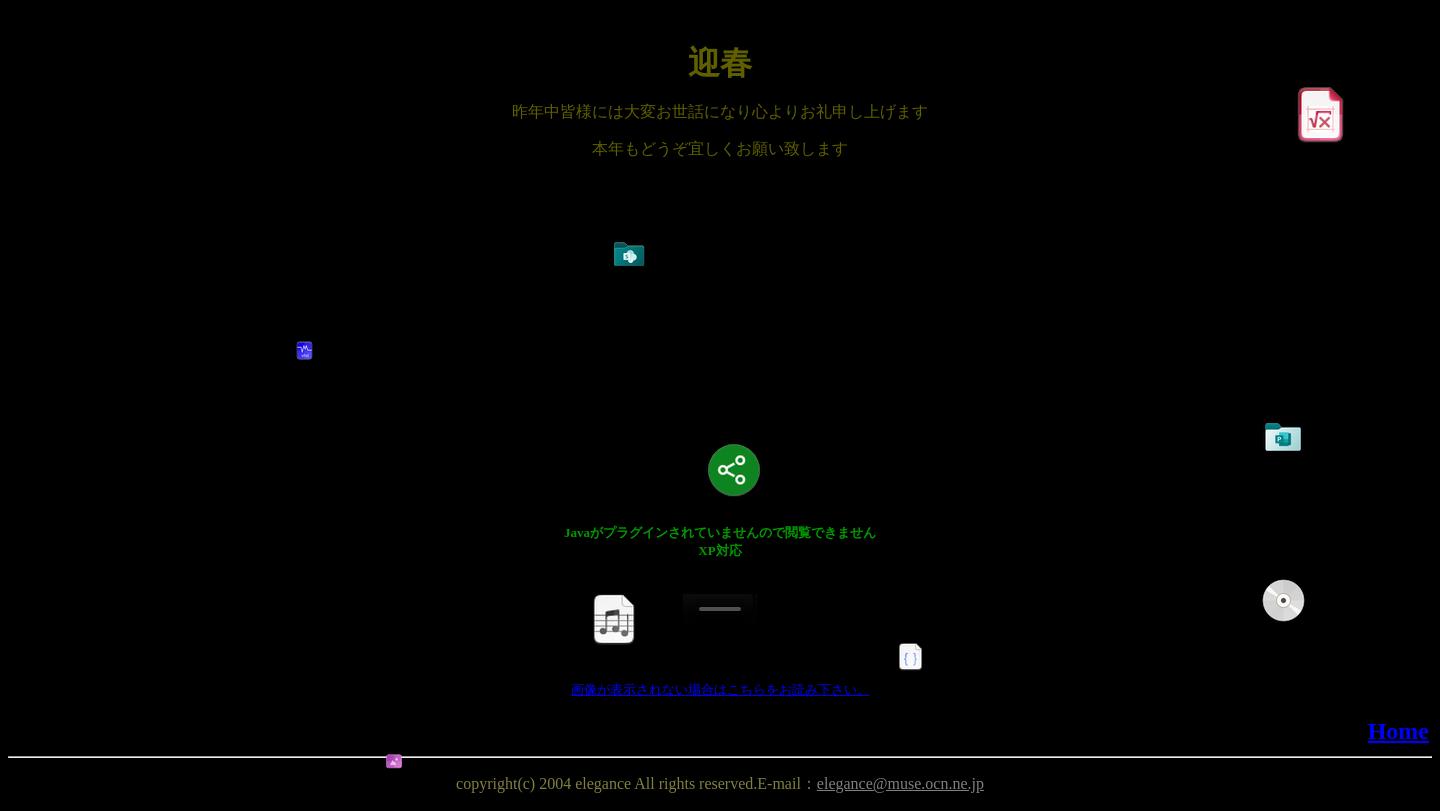  What do you see at coordinates (629, 255) in the screenshot?
I see `open microsoft sharepoint folder` at bounding box center [629, 255].